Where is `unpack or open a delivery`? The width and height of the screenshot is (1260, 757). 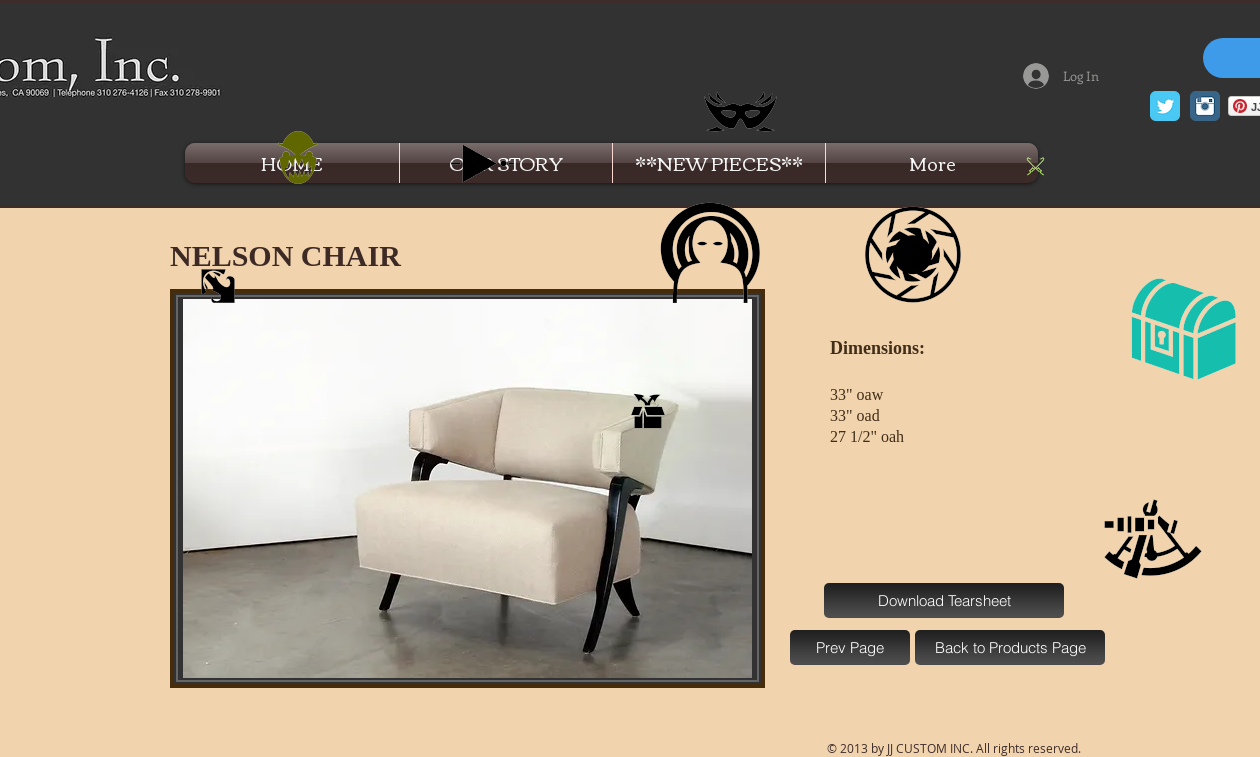 unpack or open a delivery is located at coordinates (648, 411).